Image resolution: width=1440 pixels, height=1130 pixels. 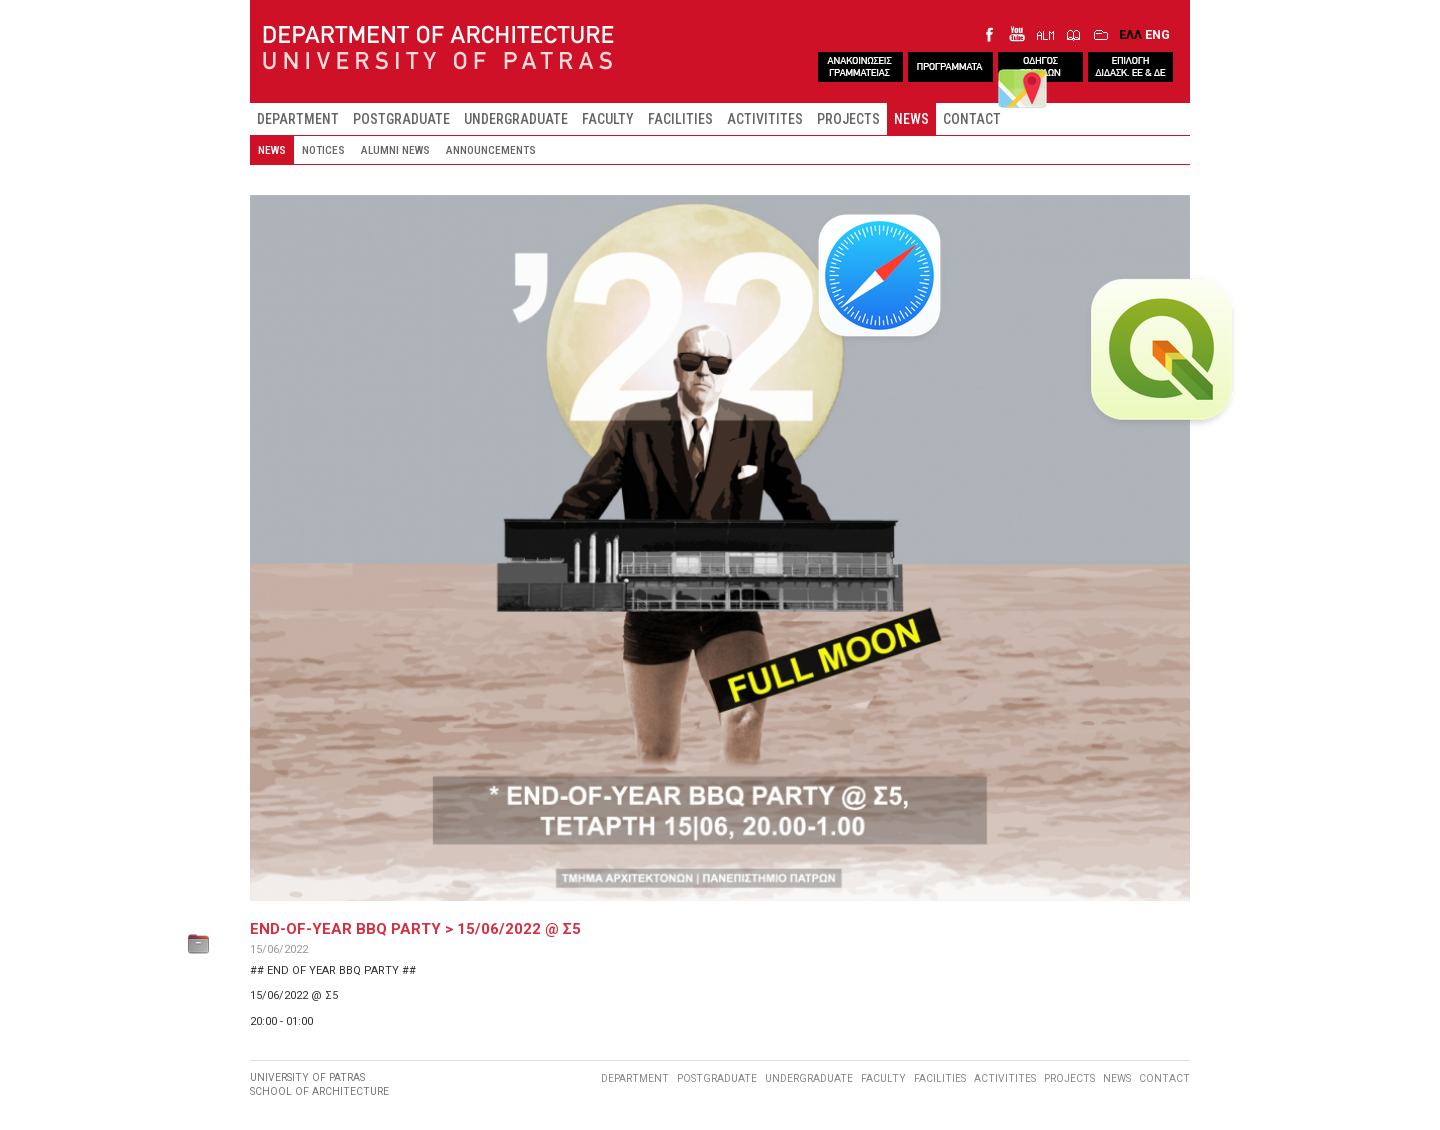 I want to click on open the file manager application, so click(x=198, y=943).